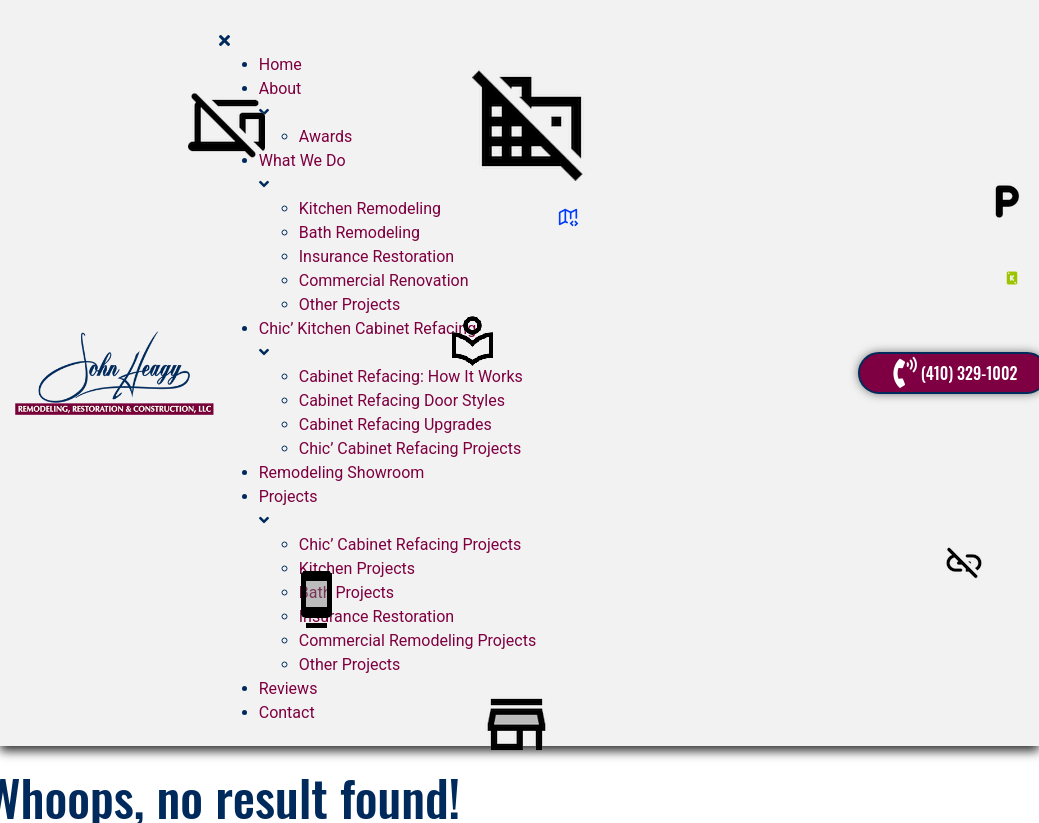 The image size is (1039, 823). I want to click on access map developer tools or API settings, so click(568, 217).